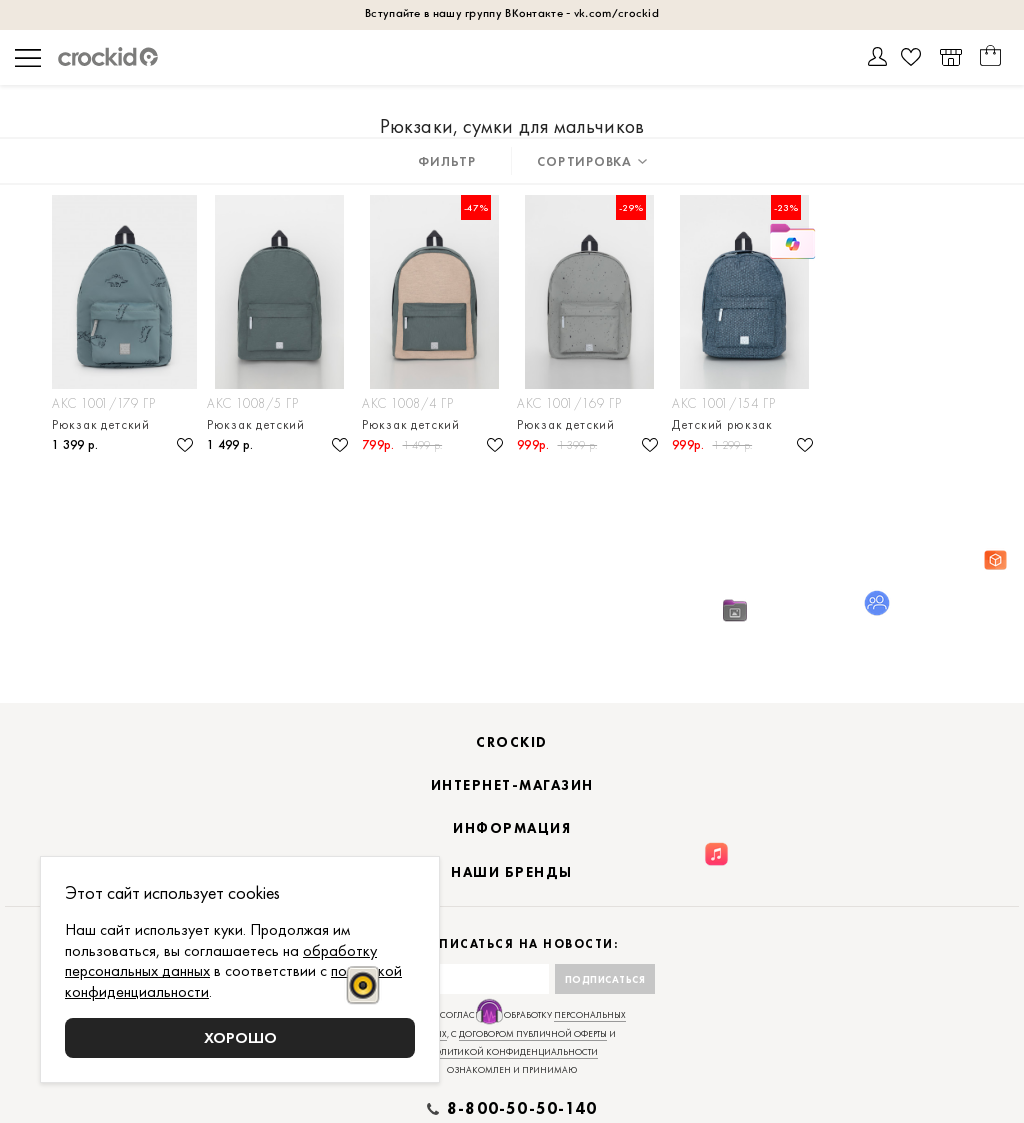  Describe the element at coordinates (716, 854) in the screenshot. I see `open multimedia or music app settings` at that location.